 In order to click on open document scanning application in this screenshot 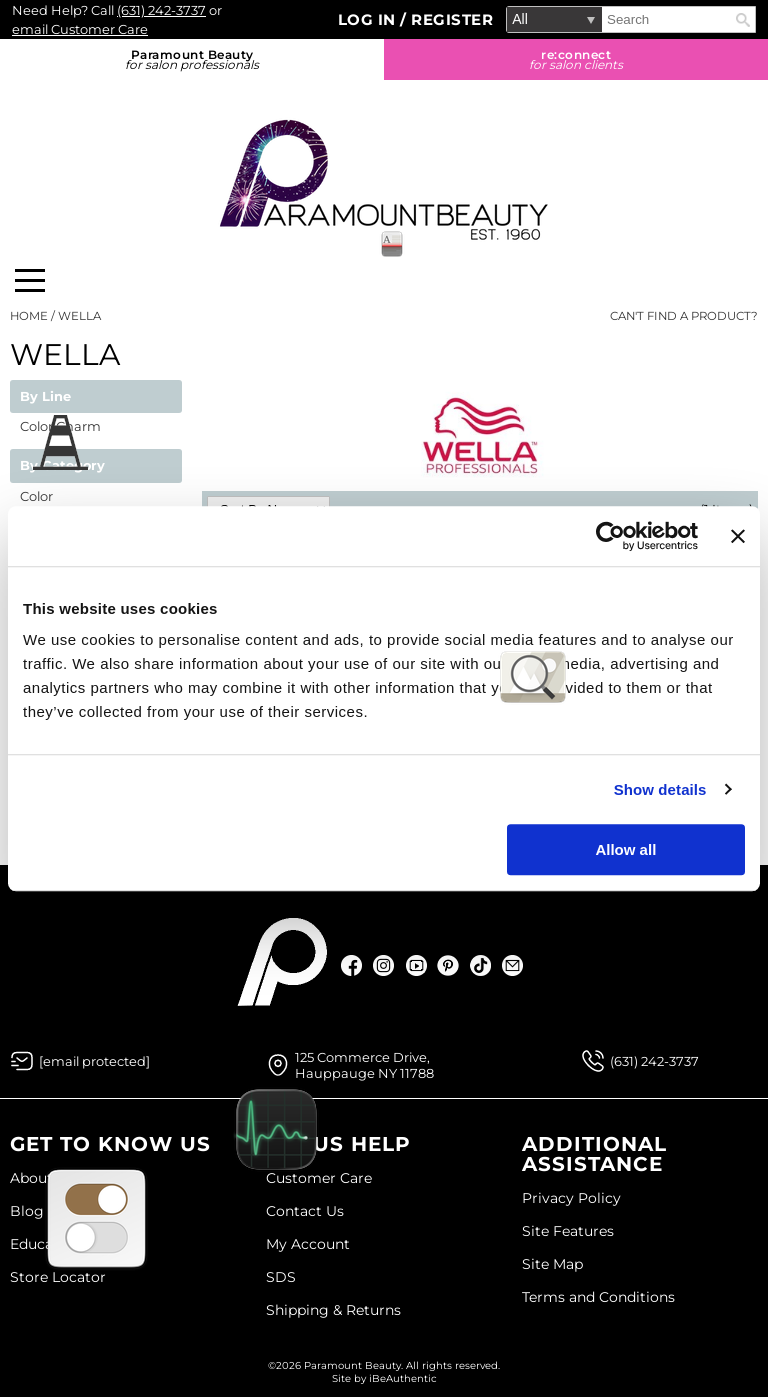, I will do `click(392, 244)`.